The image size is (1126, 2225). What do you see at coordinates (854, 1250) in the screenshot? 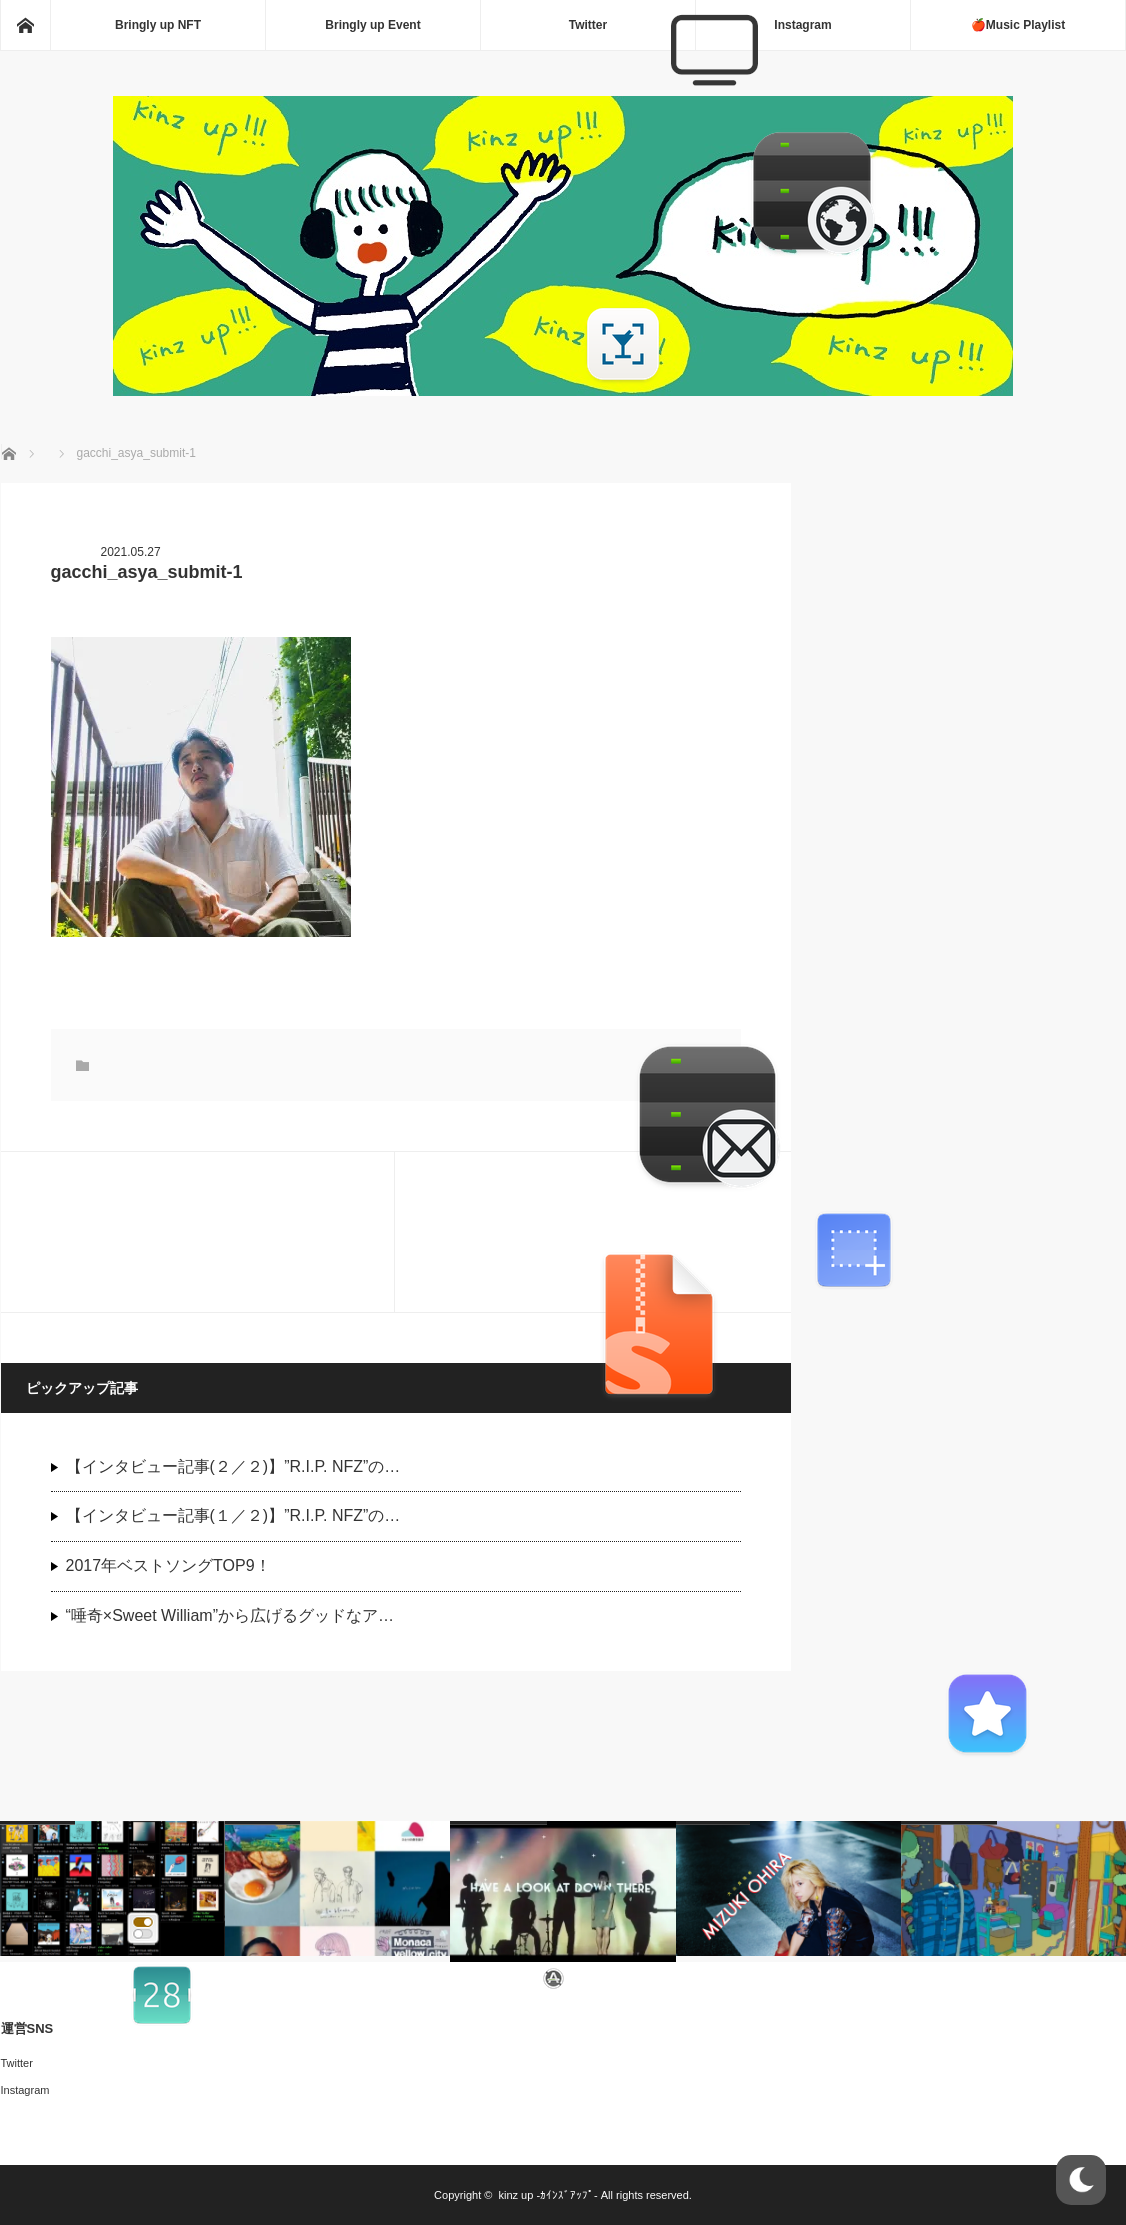
I see `open the screenshot tool` at bounding box center [854, 1250].